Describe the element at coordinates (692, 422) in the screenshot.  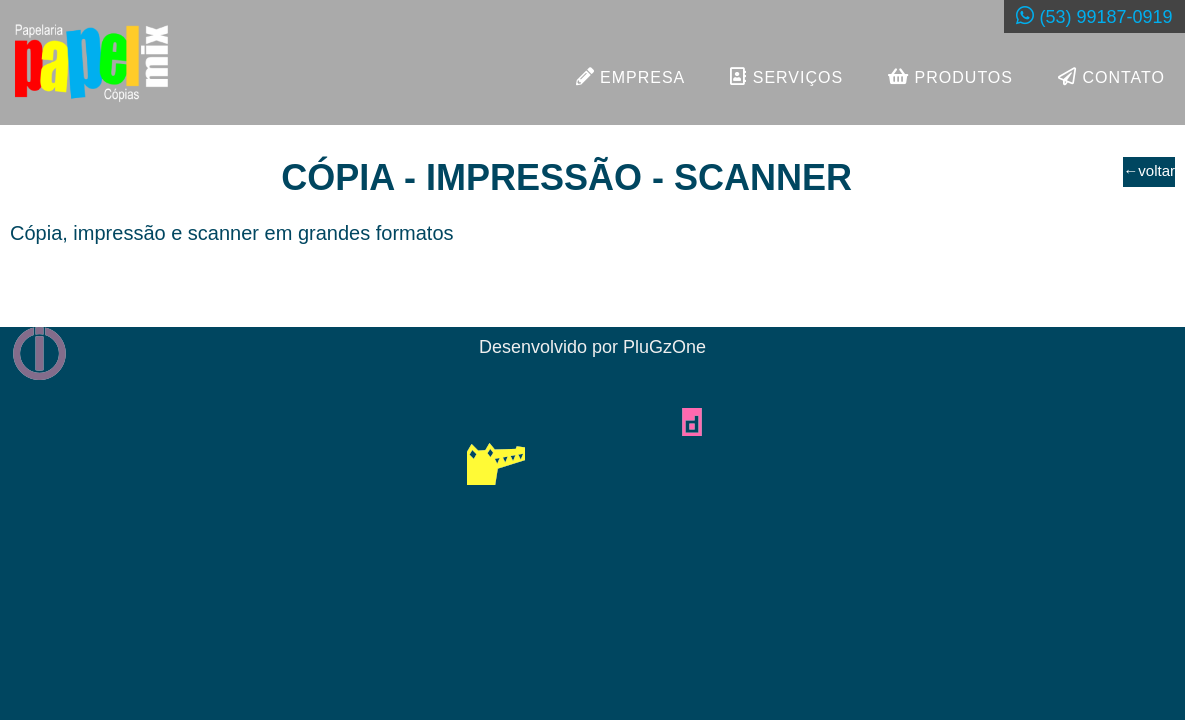
I see `containerd container runtime logo` at that location.